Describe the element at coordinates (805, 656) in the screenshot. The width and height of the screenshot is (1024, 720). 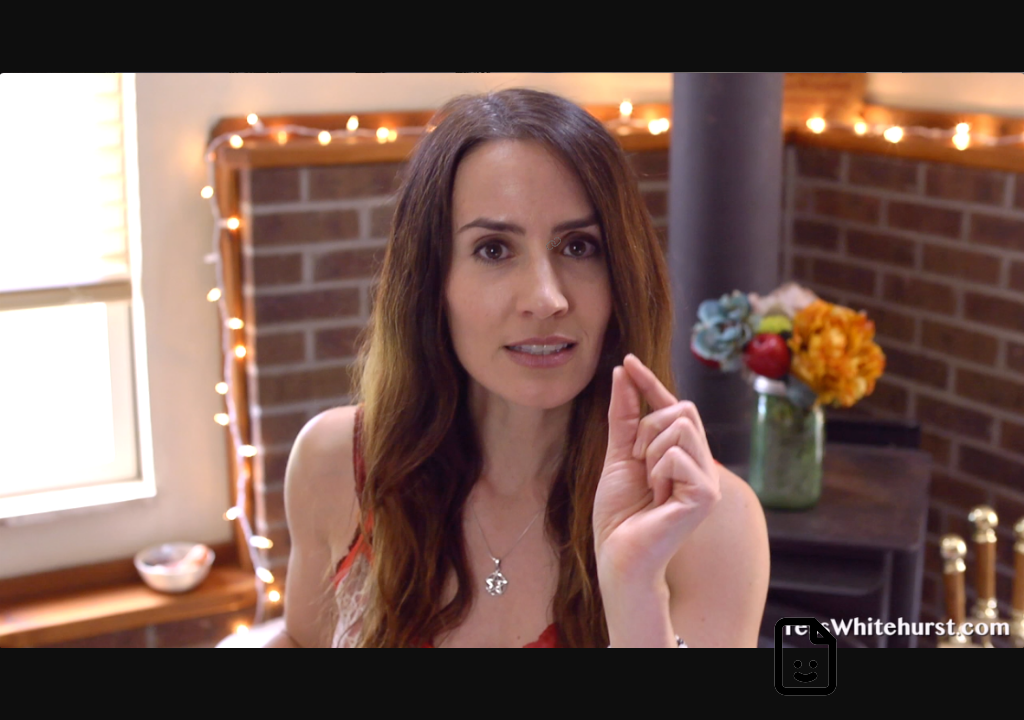
I see `view a friendly or positive document` at that location.